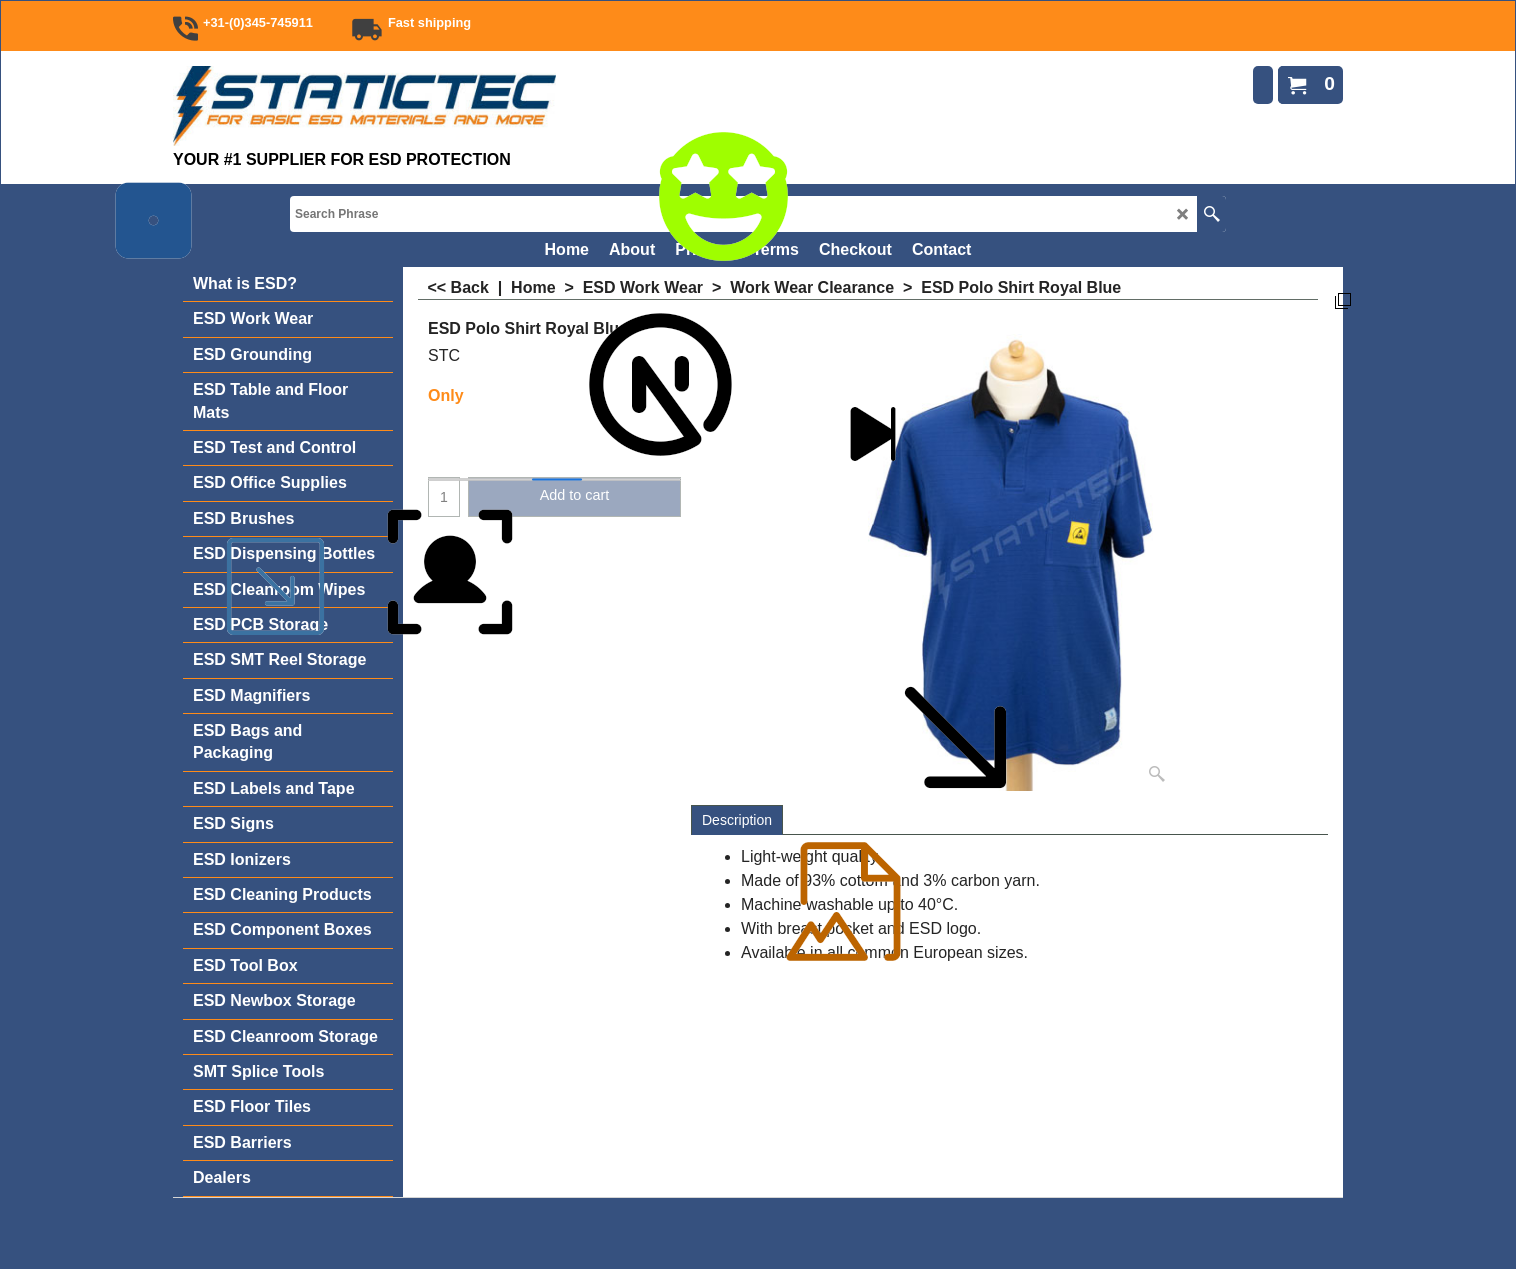 The image size is (1516, 1269). I want to click on Next.js framework logo, so click(660, 384).